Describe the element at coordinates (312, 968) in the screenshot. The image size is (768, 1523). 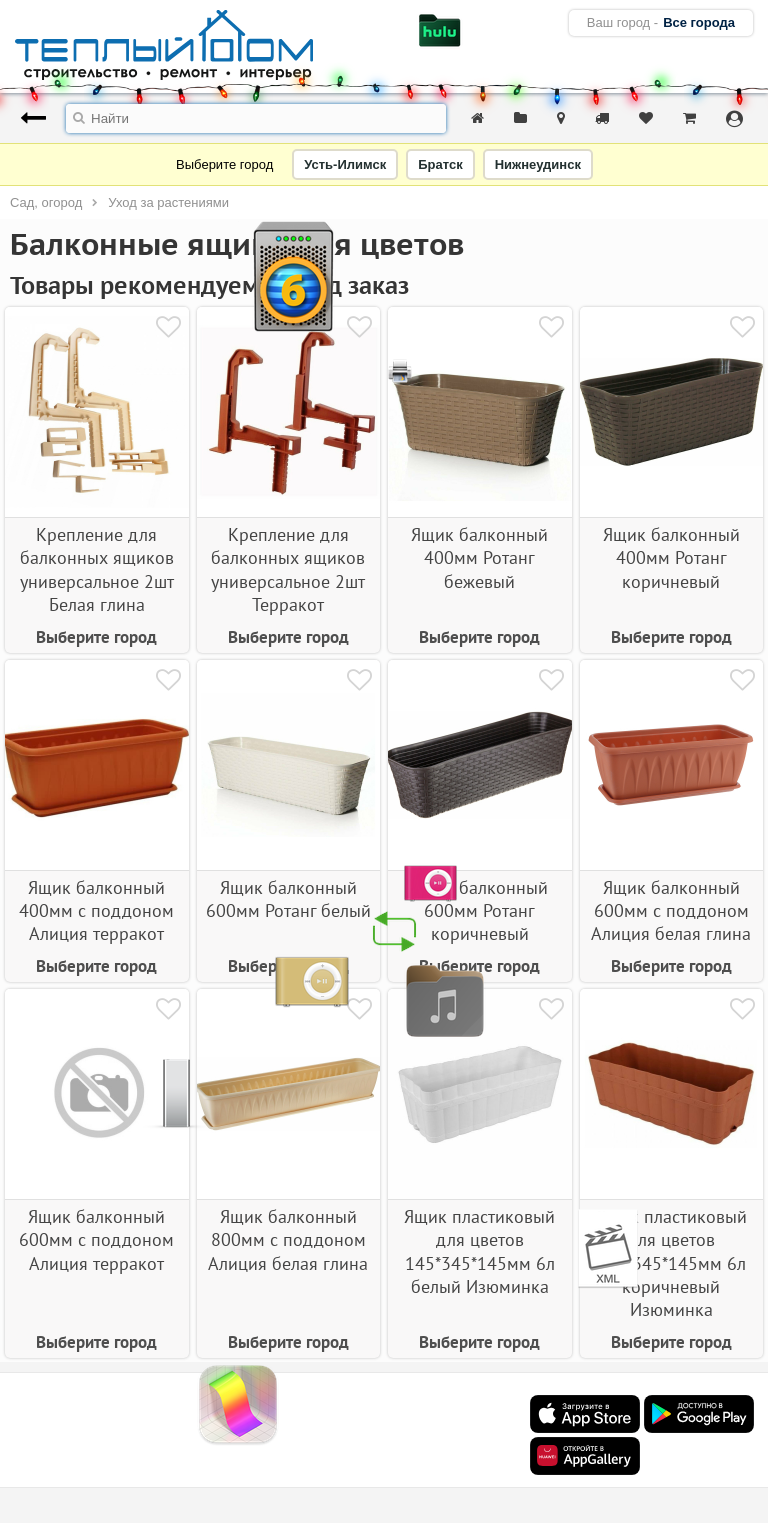
I see `iPod shuffle device in gold color` at that location.